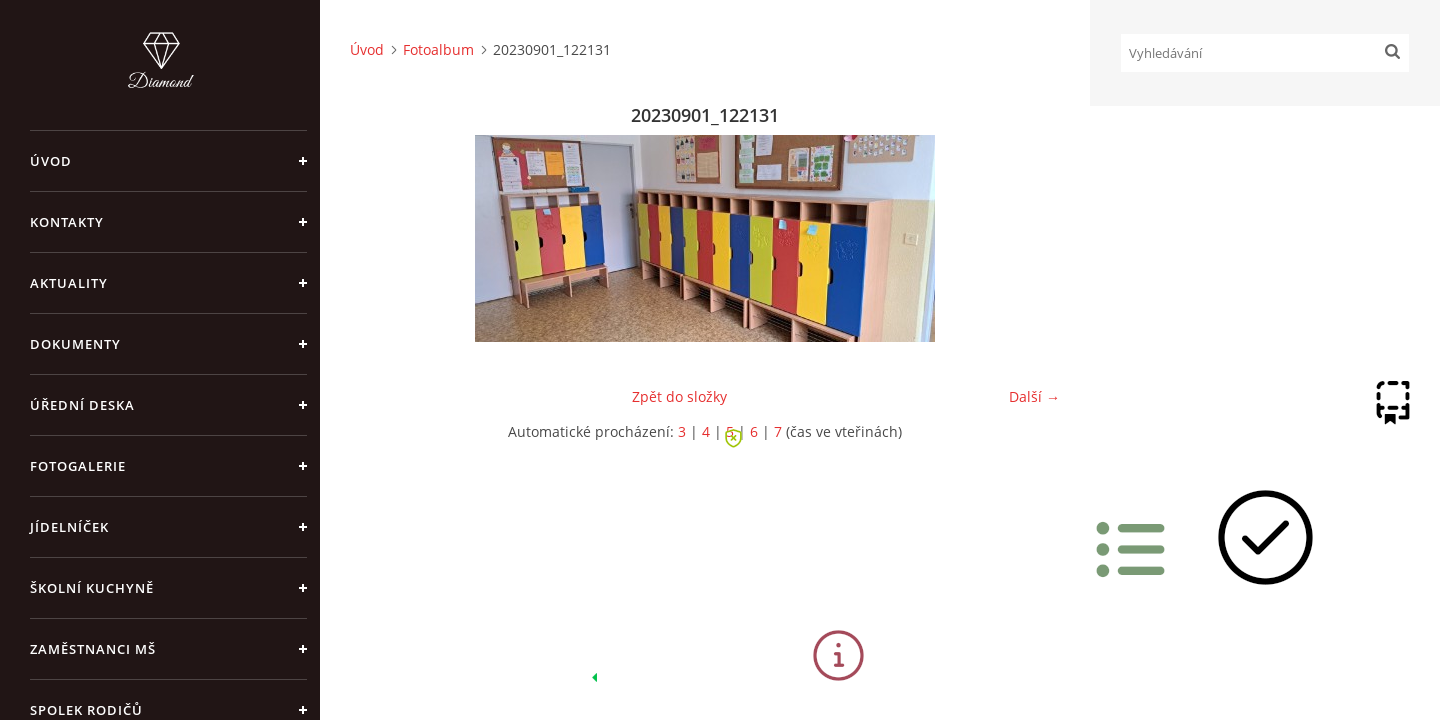 The image size is (1440, 720). Describe the element at coordinates (594, 677) in the screenshot. I see `navigate back to the previous screen` at that location.